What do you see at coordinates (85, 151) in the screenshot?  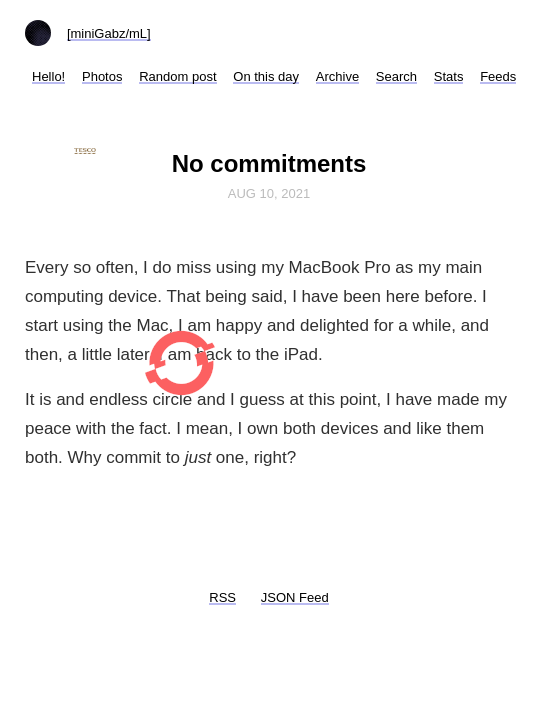 I see `open the Tesco app or website` at bounding box center [85, 151].